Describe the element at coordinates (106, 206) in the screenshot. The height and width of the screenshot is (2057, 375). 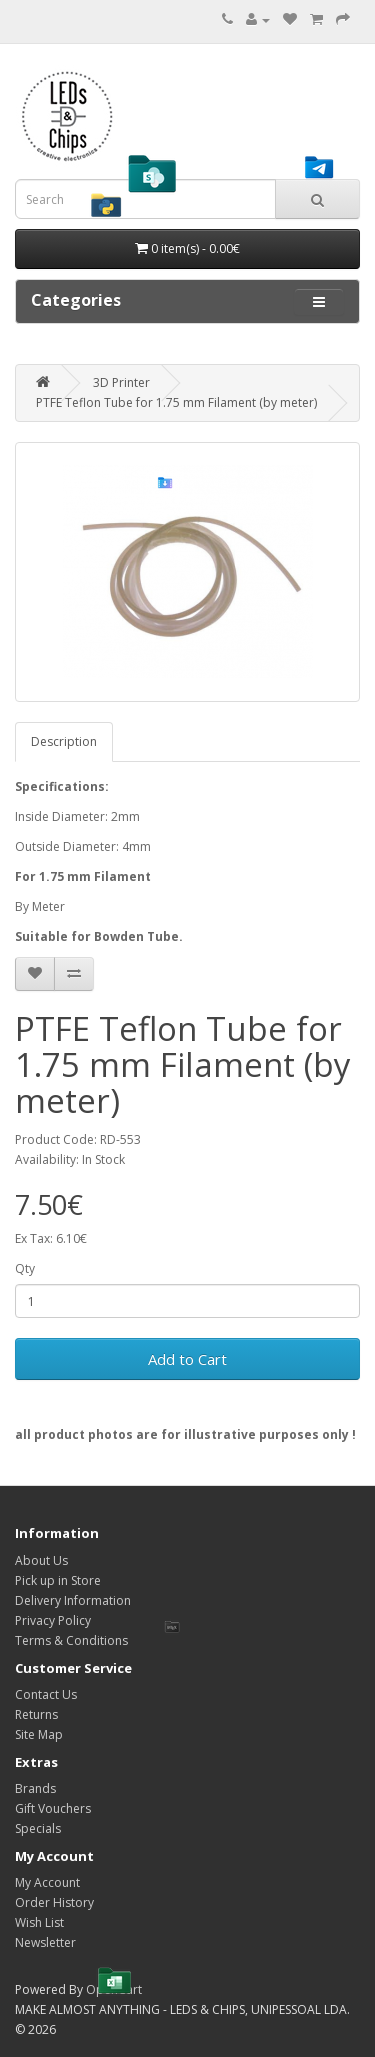
I see `folder containing python project files` at that location.